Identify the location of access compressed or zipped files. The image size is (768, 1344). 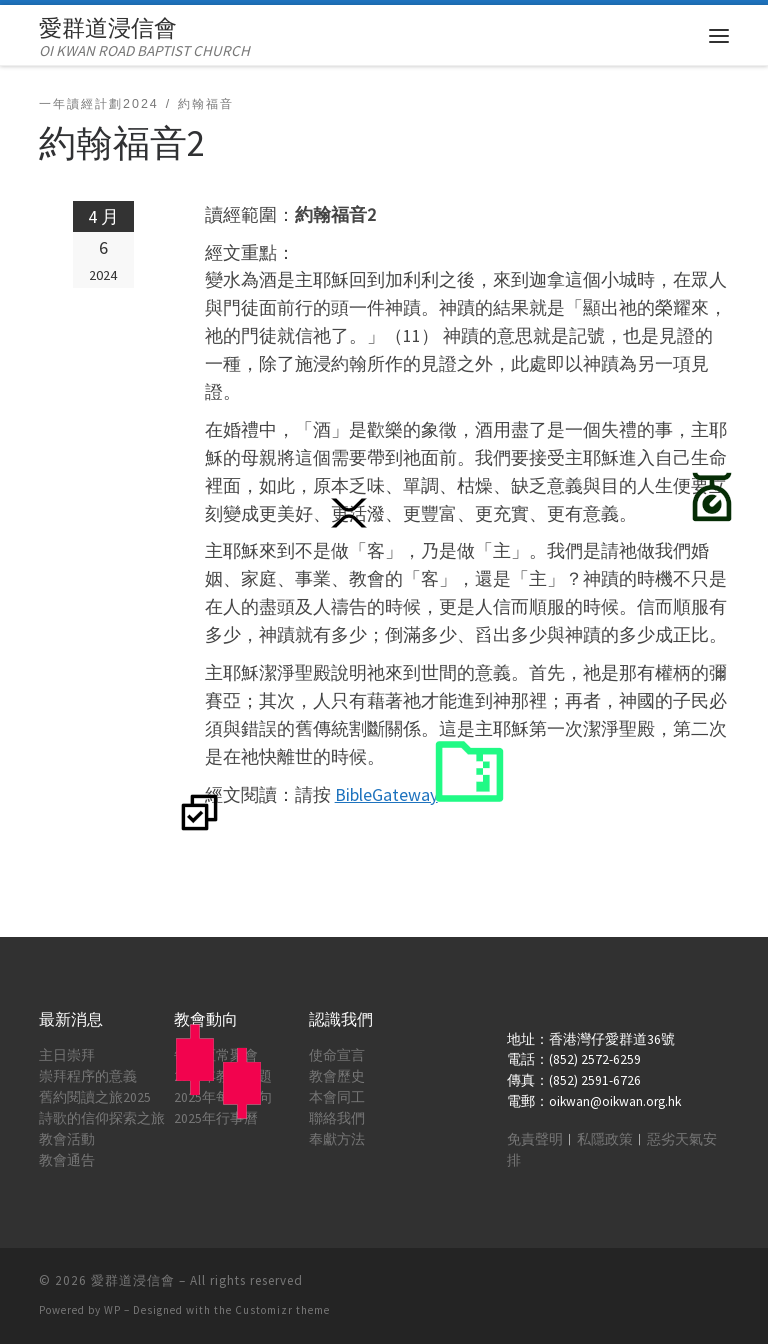
(469, 771).